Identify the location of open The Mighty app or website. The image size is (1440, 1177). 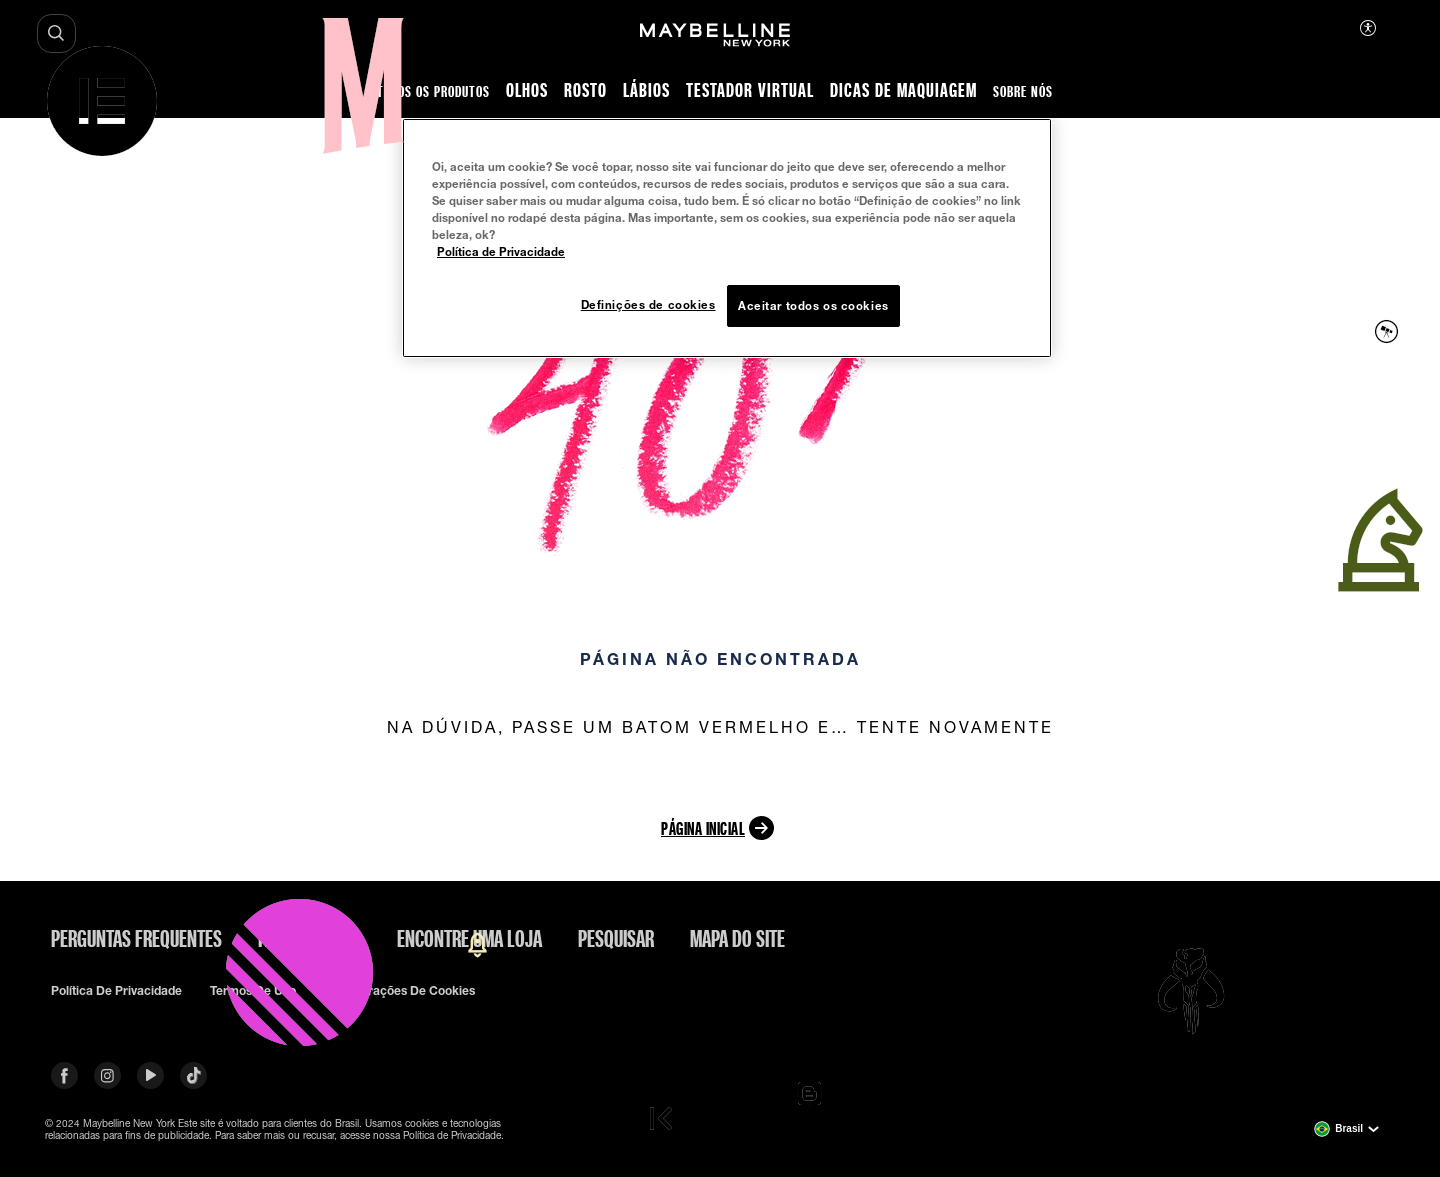
(363, 86).